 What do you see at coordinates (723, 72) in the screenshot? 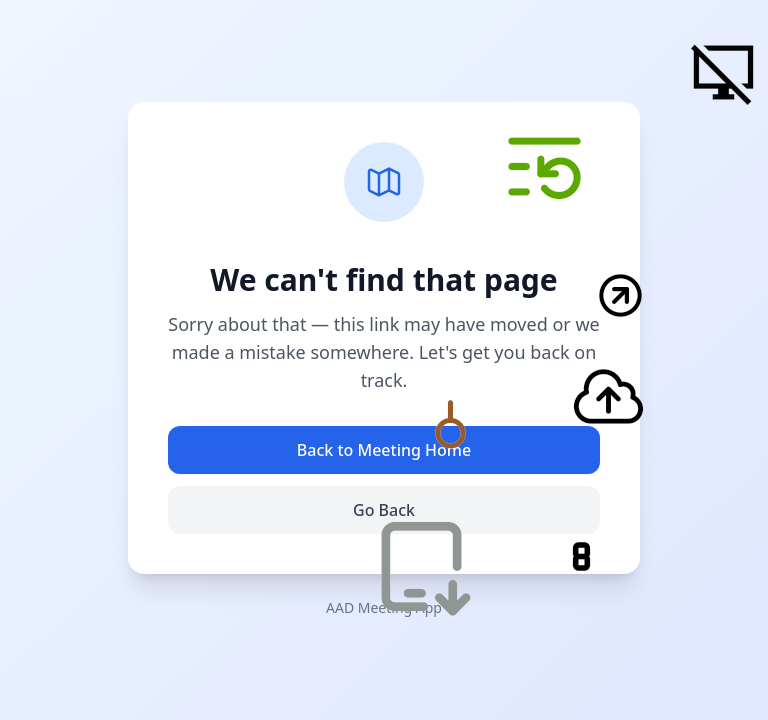
I see `desktop access is currently disabled` at bounding box center [723, 72].